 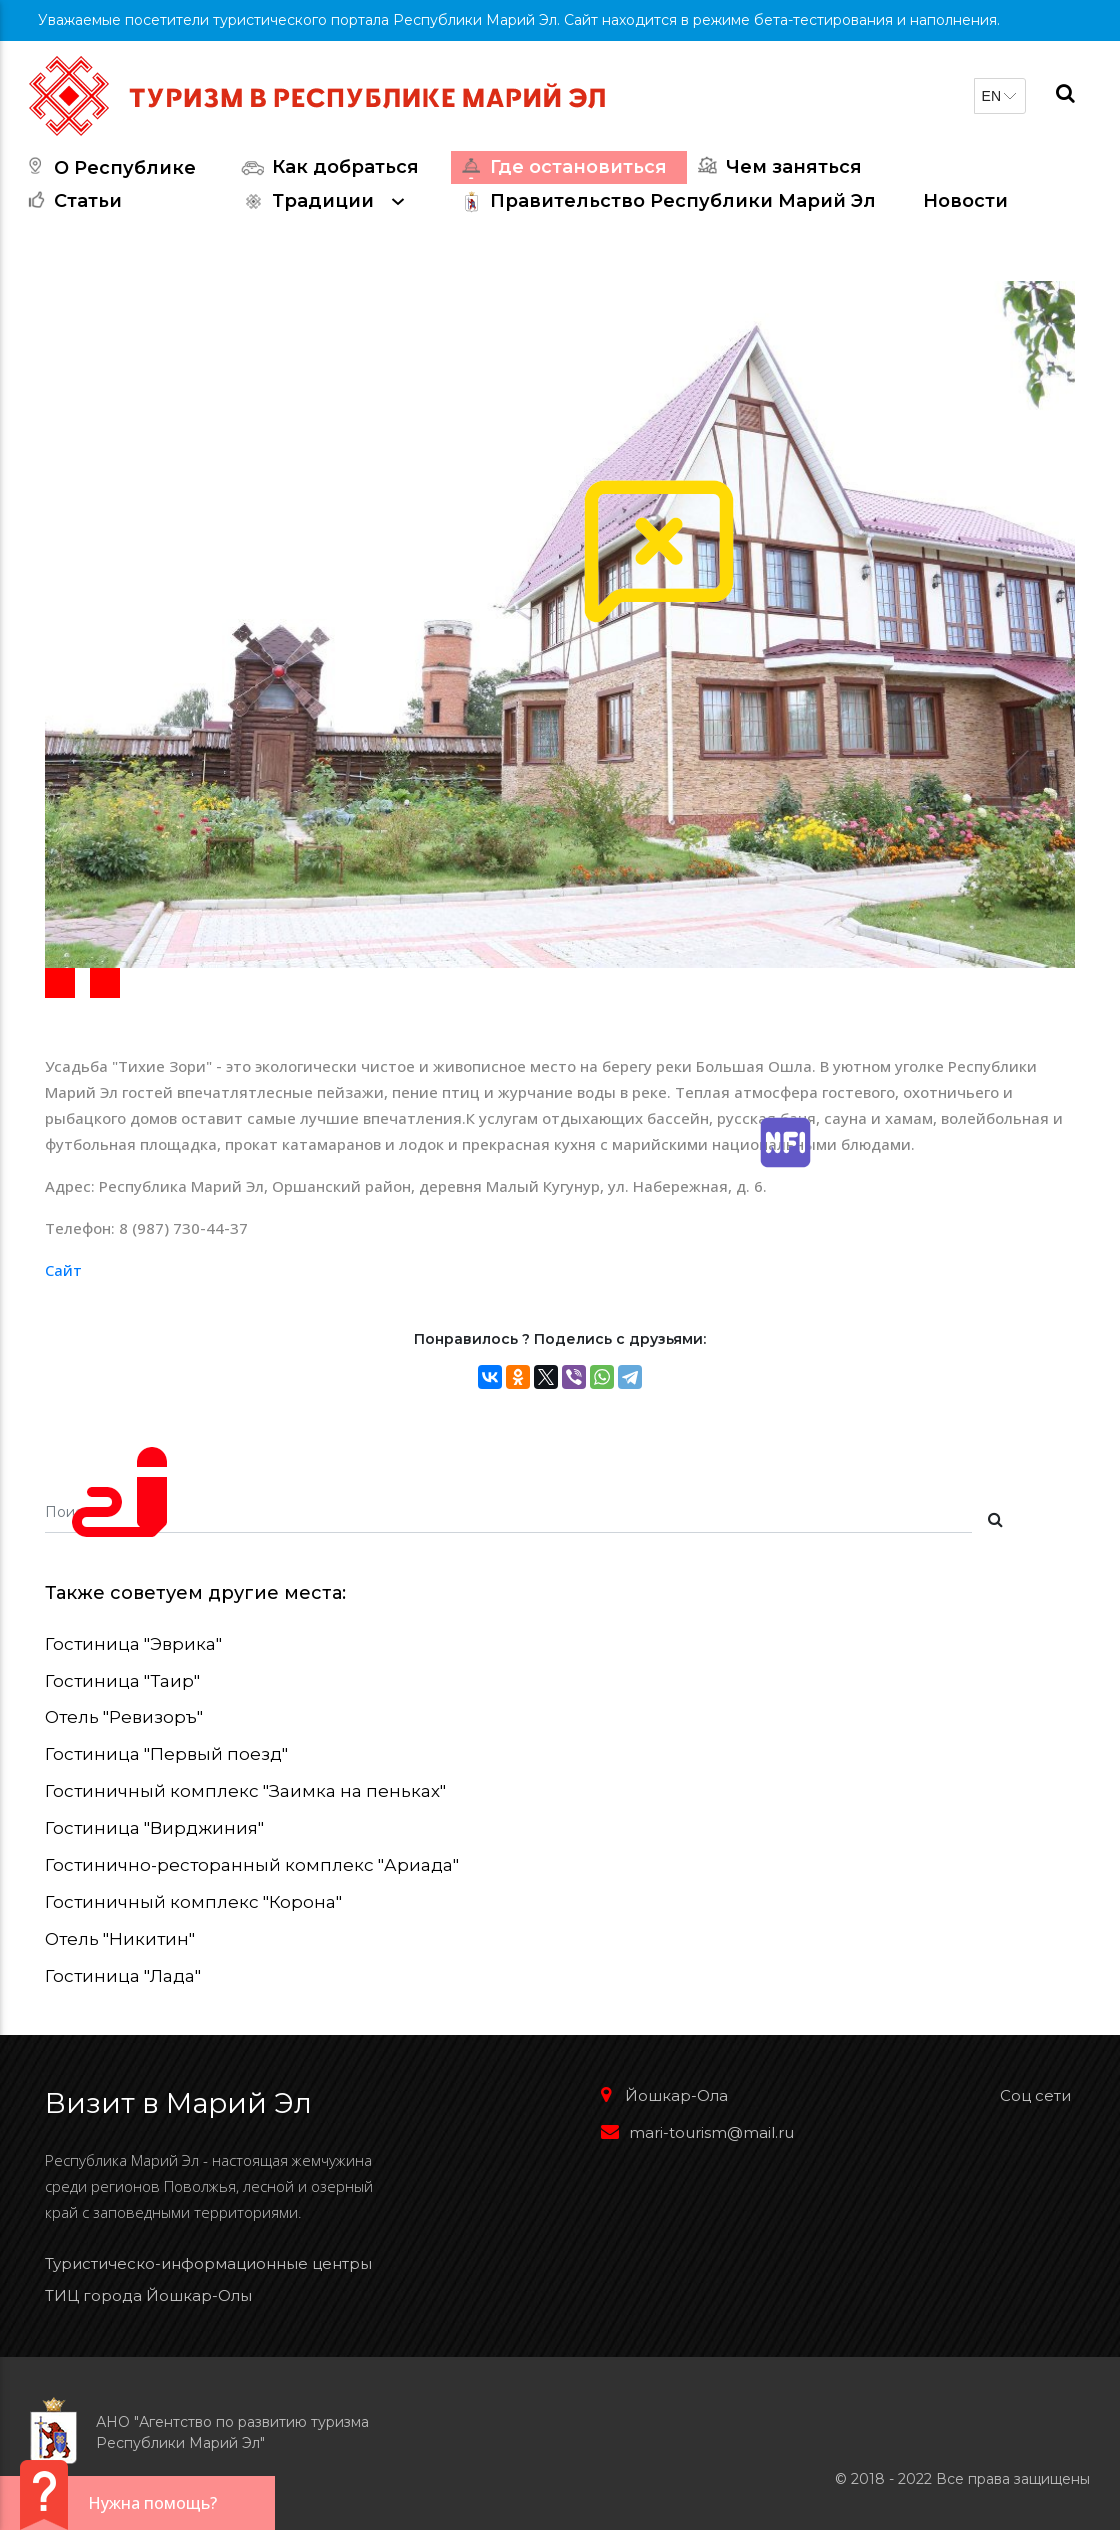 I want to click on indicates non-food items category, so click(x=785, y=1142).